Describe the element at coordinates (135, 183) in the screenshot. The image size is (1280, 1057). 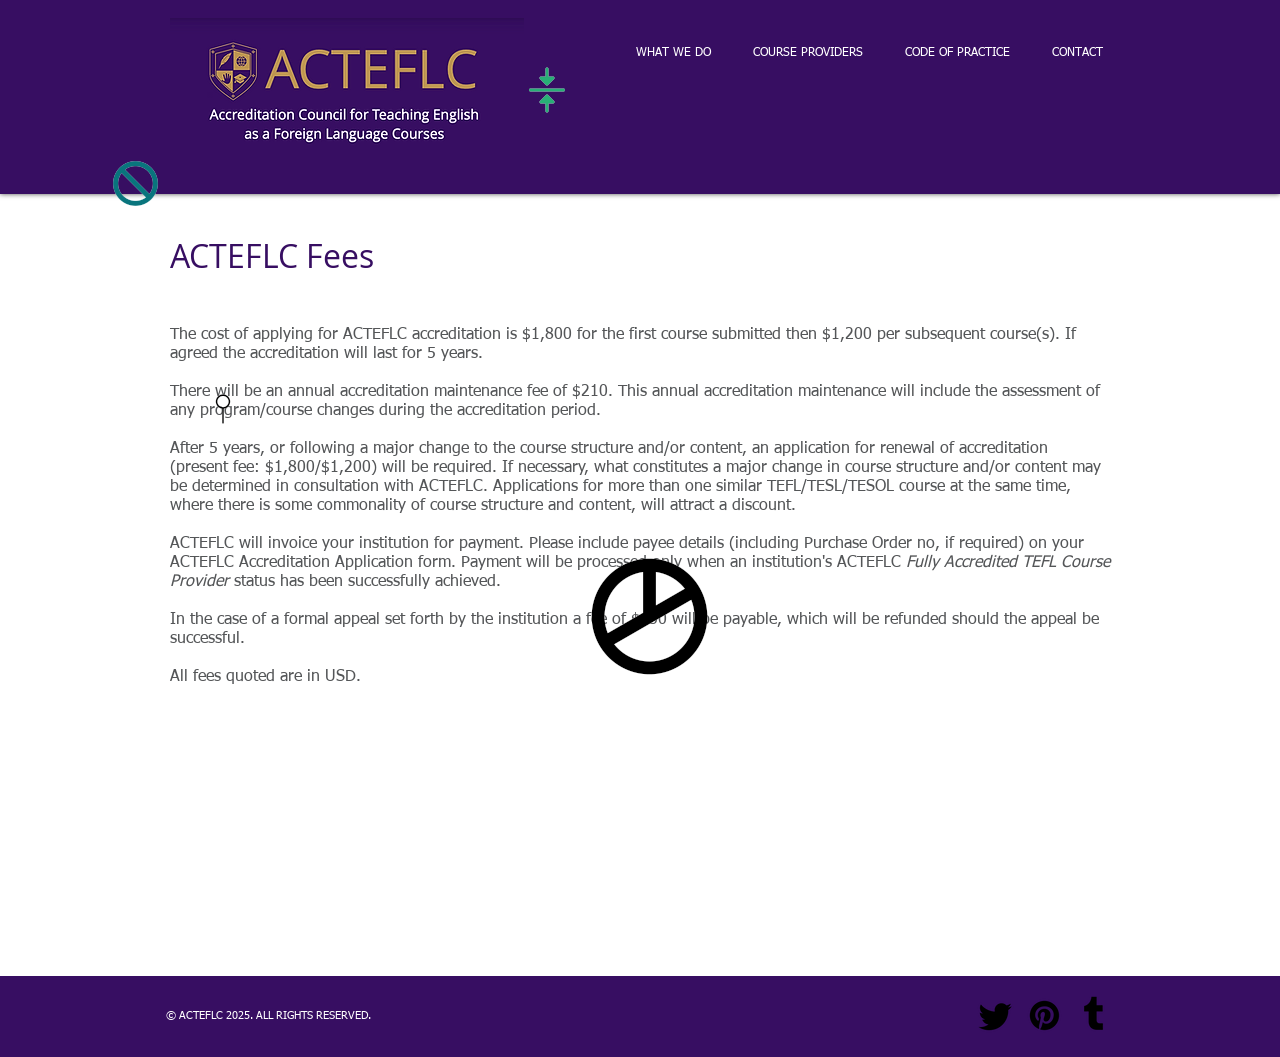
I see `indicates a prohibited or blocked action` at that location.